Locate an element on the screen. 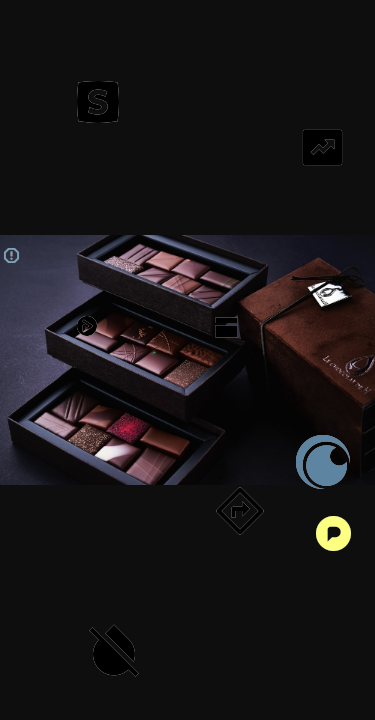 Image resolution: width=375 pixels, height=720 pixels. get turn-by-turn directions is located at coordinates (240, 511).